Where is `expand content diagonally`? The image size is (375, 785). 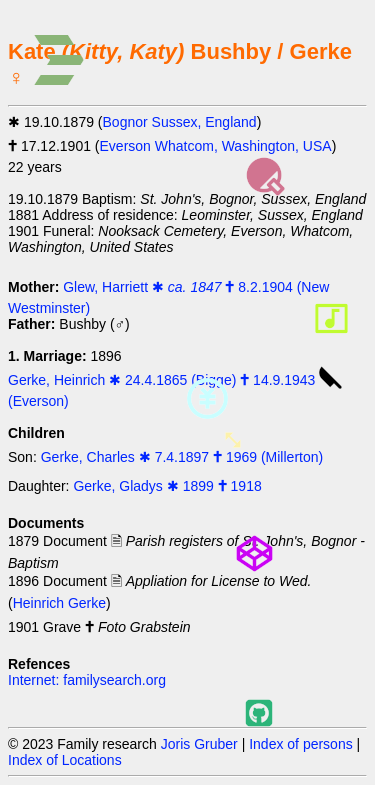
expand content diagonally is located at coordinates (233, 440).